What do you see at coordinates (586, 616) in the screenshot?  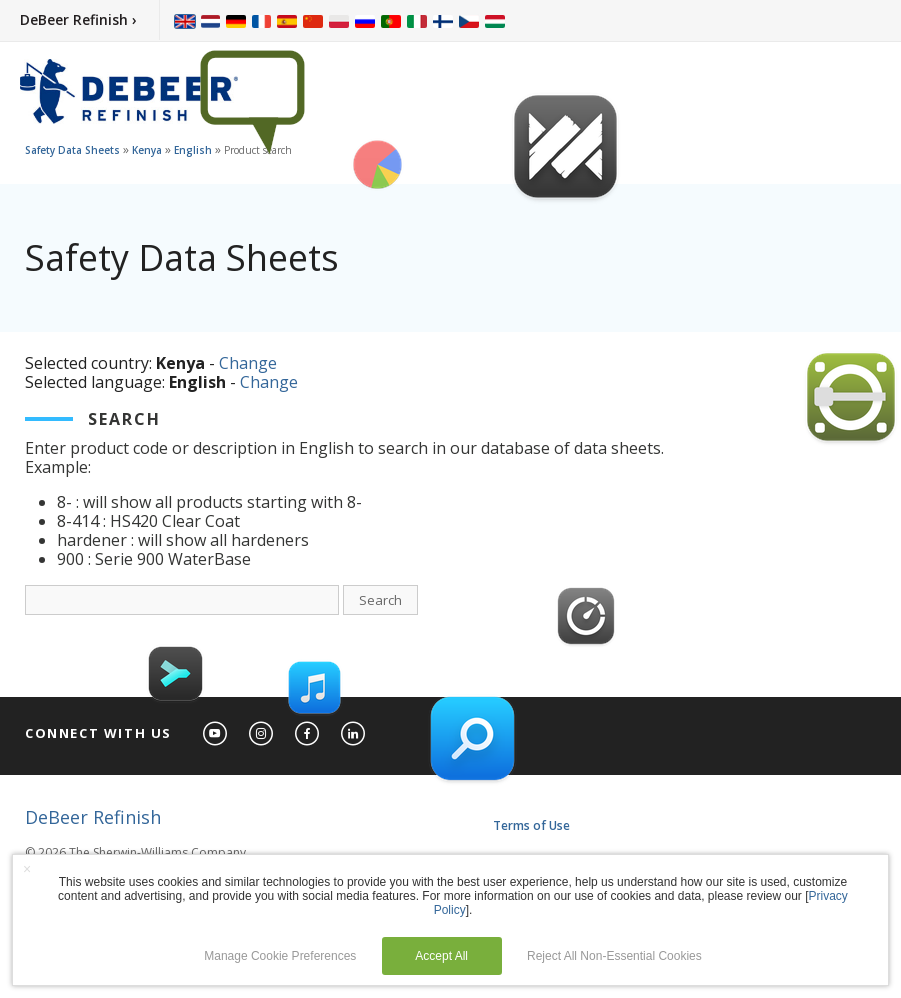 I see `open stacer system optimizer` at bounding box center [586, 616].